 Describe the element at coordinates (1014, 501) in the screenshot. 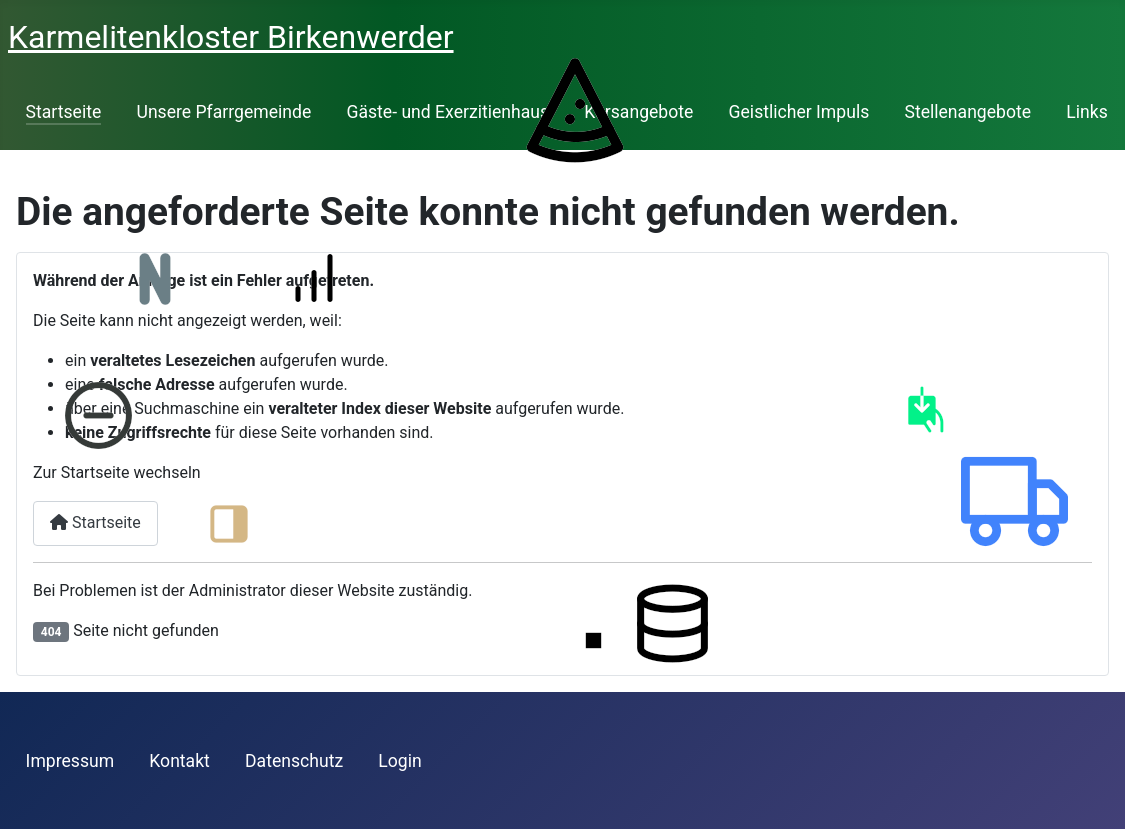

I see `track your delivery status` at that location.